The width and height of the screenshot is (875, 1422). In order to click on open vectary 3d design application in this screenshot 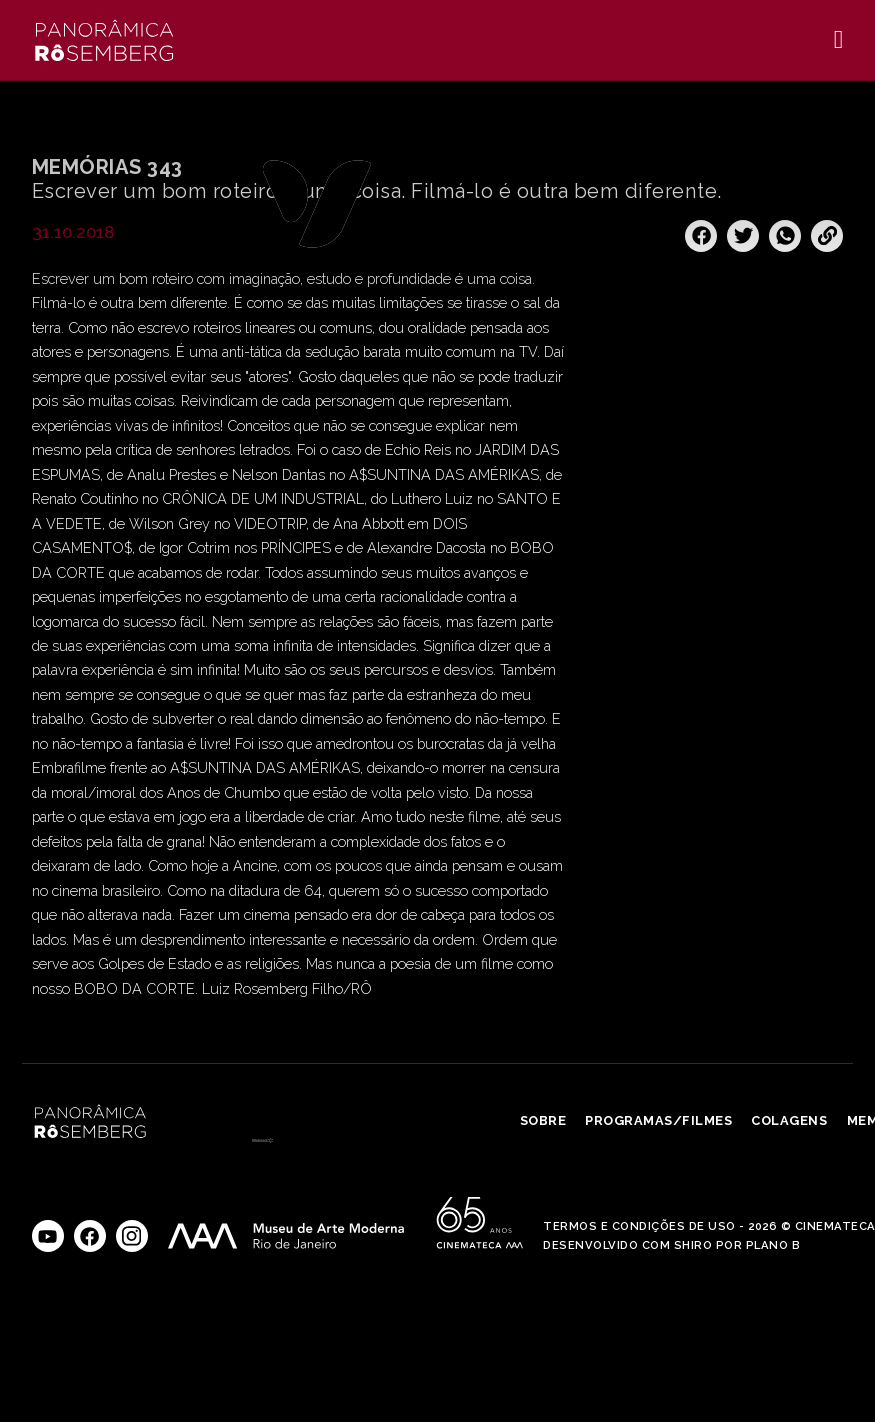, I will do `click(317, 204)`.